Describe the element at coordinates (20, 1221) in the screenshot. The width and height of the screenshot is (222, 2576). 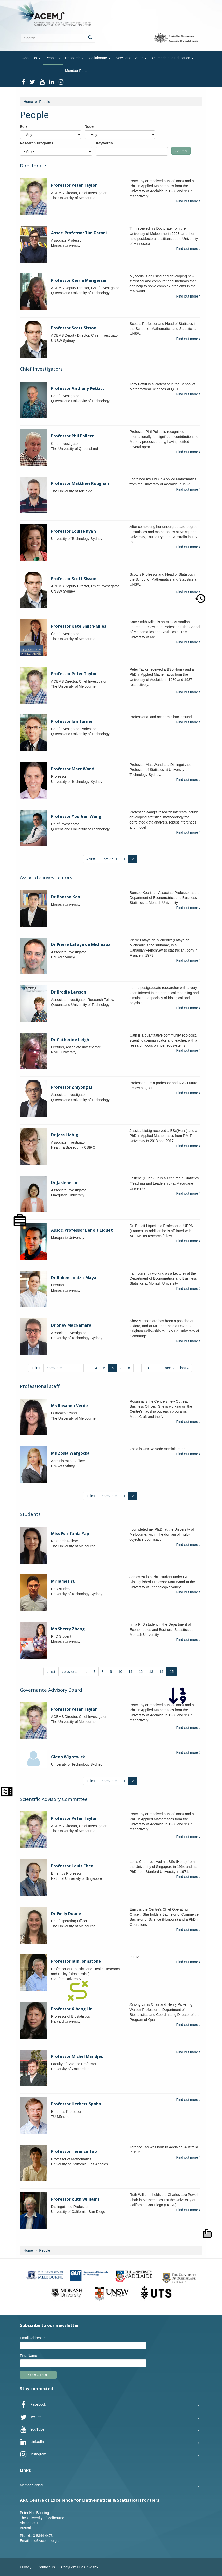
I see `access work or business-related files` at that location.